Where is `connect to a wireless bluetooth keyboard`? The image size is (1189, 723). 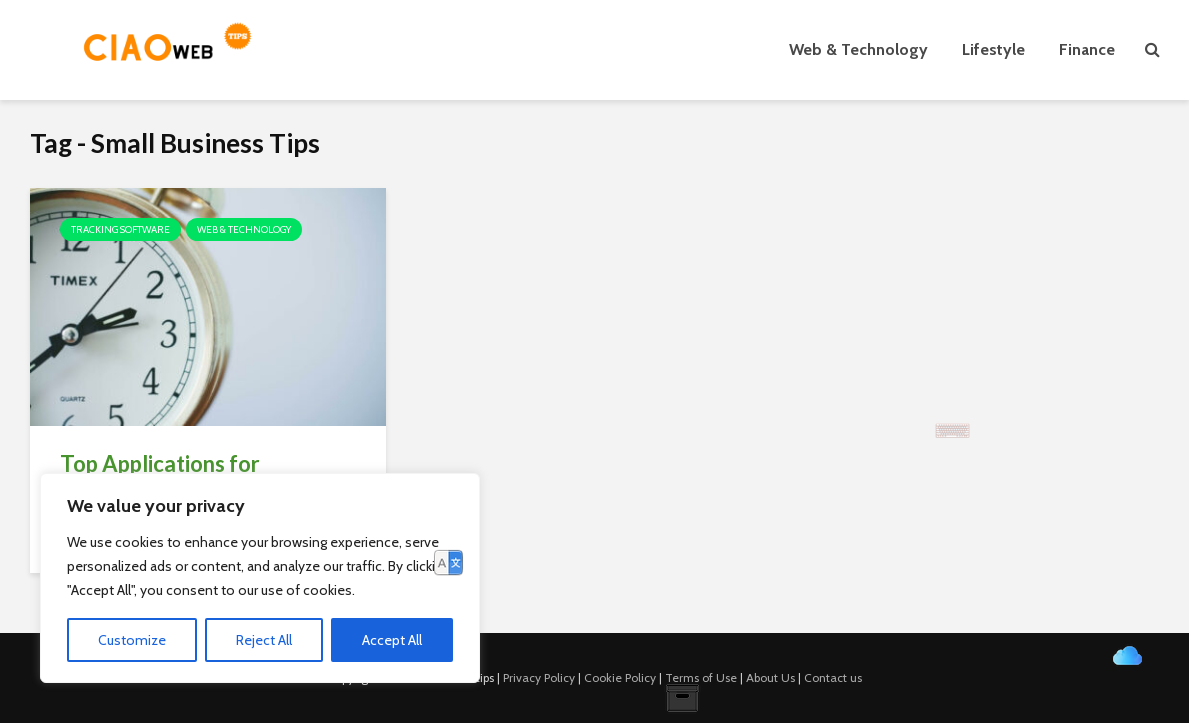 connect to a wireless bluetooth keyboard is located at coordinates (952, 430).